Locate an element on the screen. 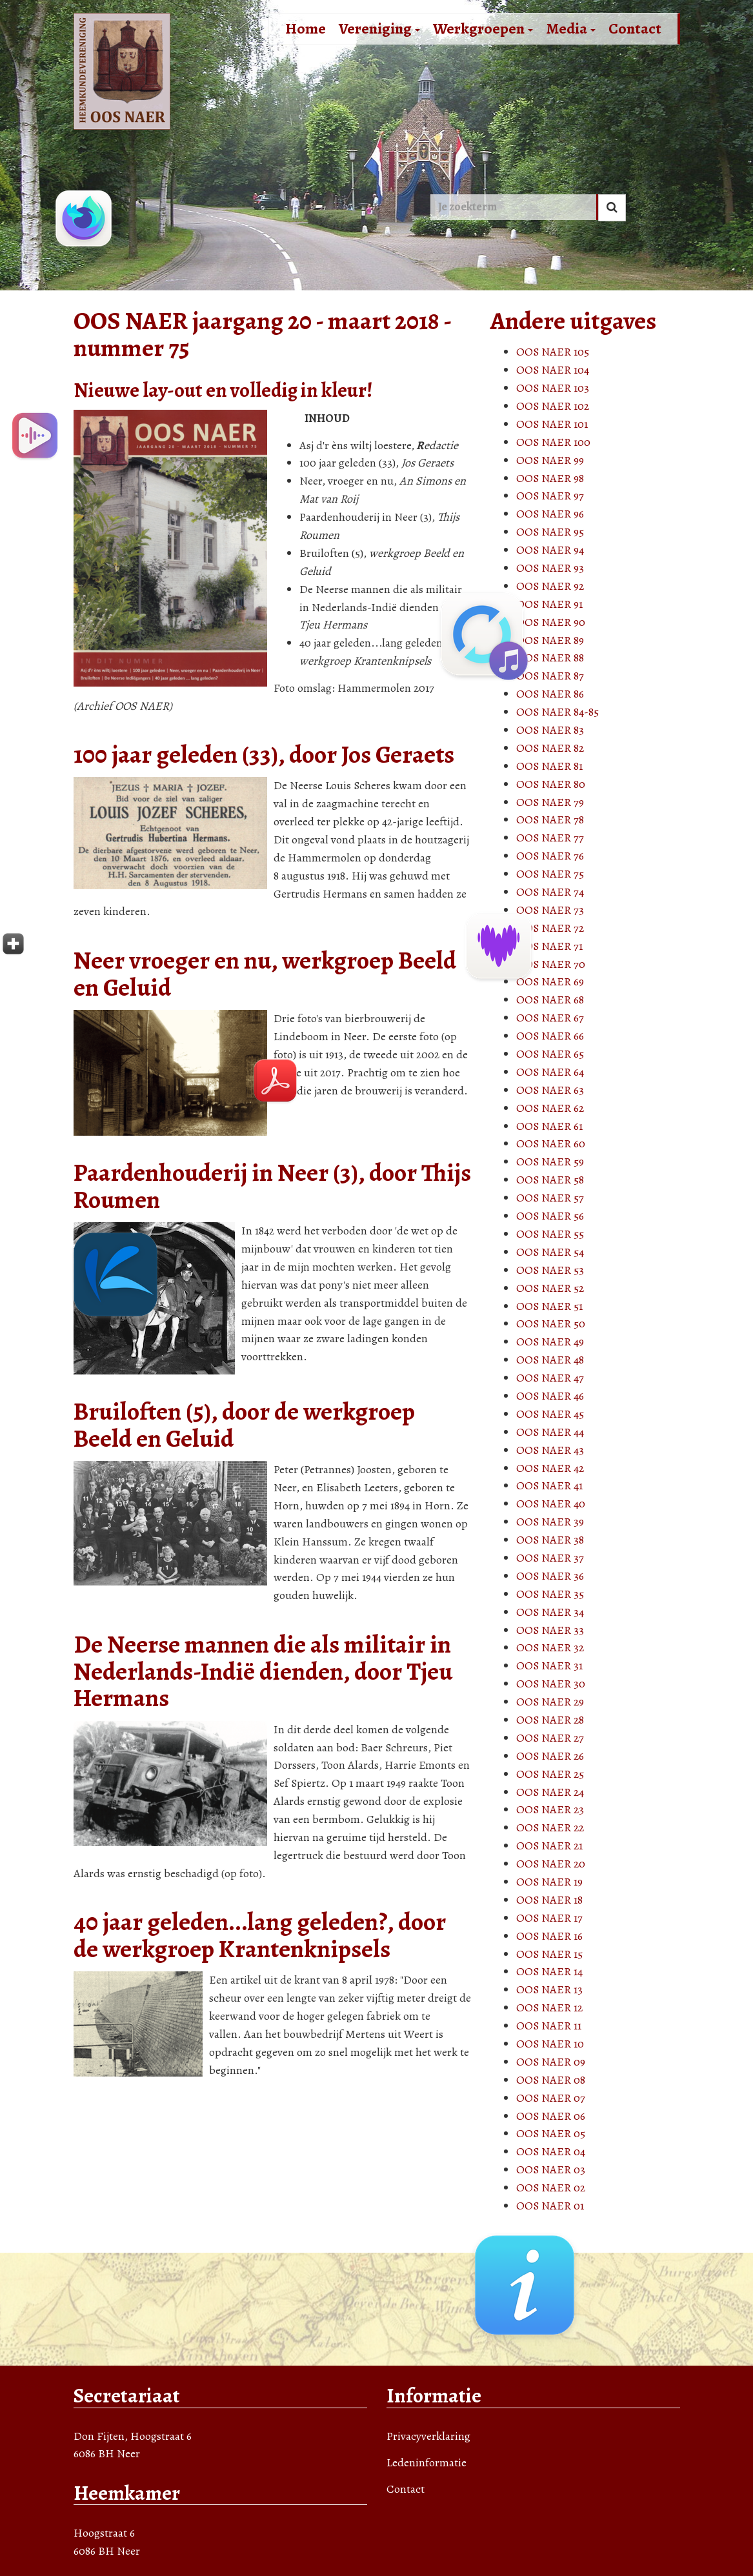 This screenshot has width=753, height=2576. open adobe acrobat reader is located at coordinates (275, 1080).